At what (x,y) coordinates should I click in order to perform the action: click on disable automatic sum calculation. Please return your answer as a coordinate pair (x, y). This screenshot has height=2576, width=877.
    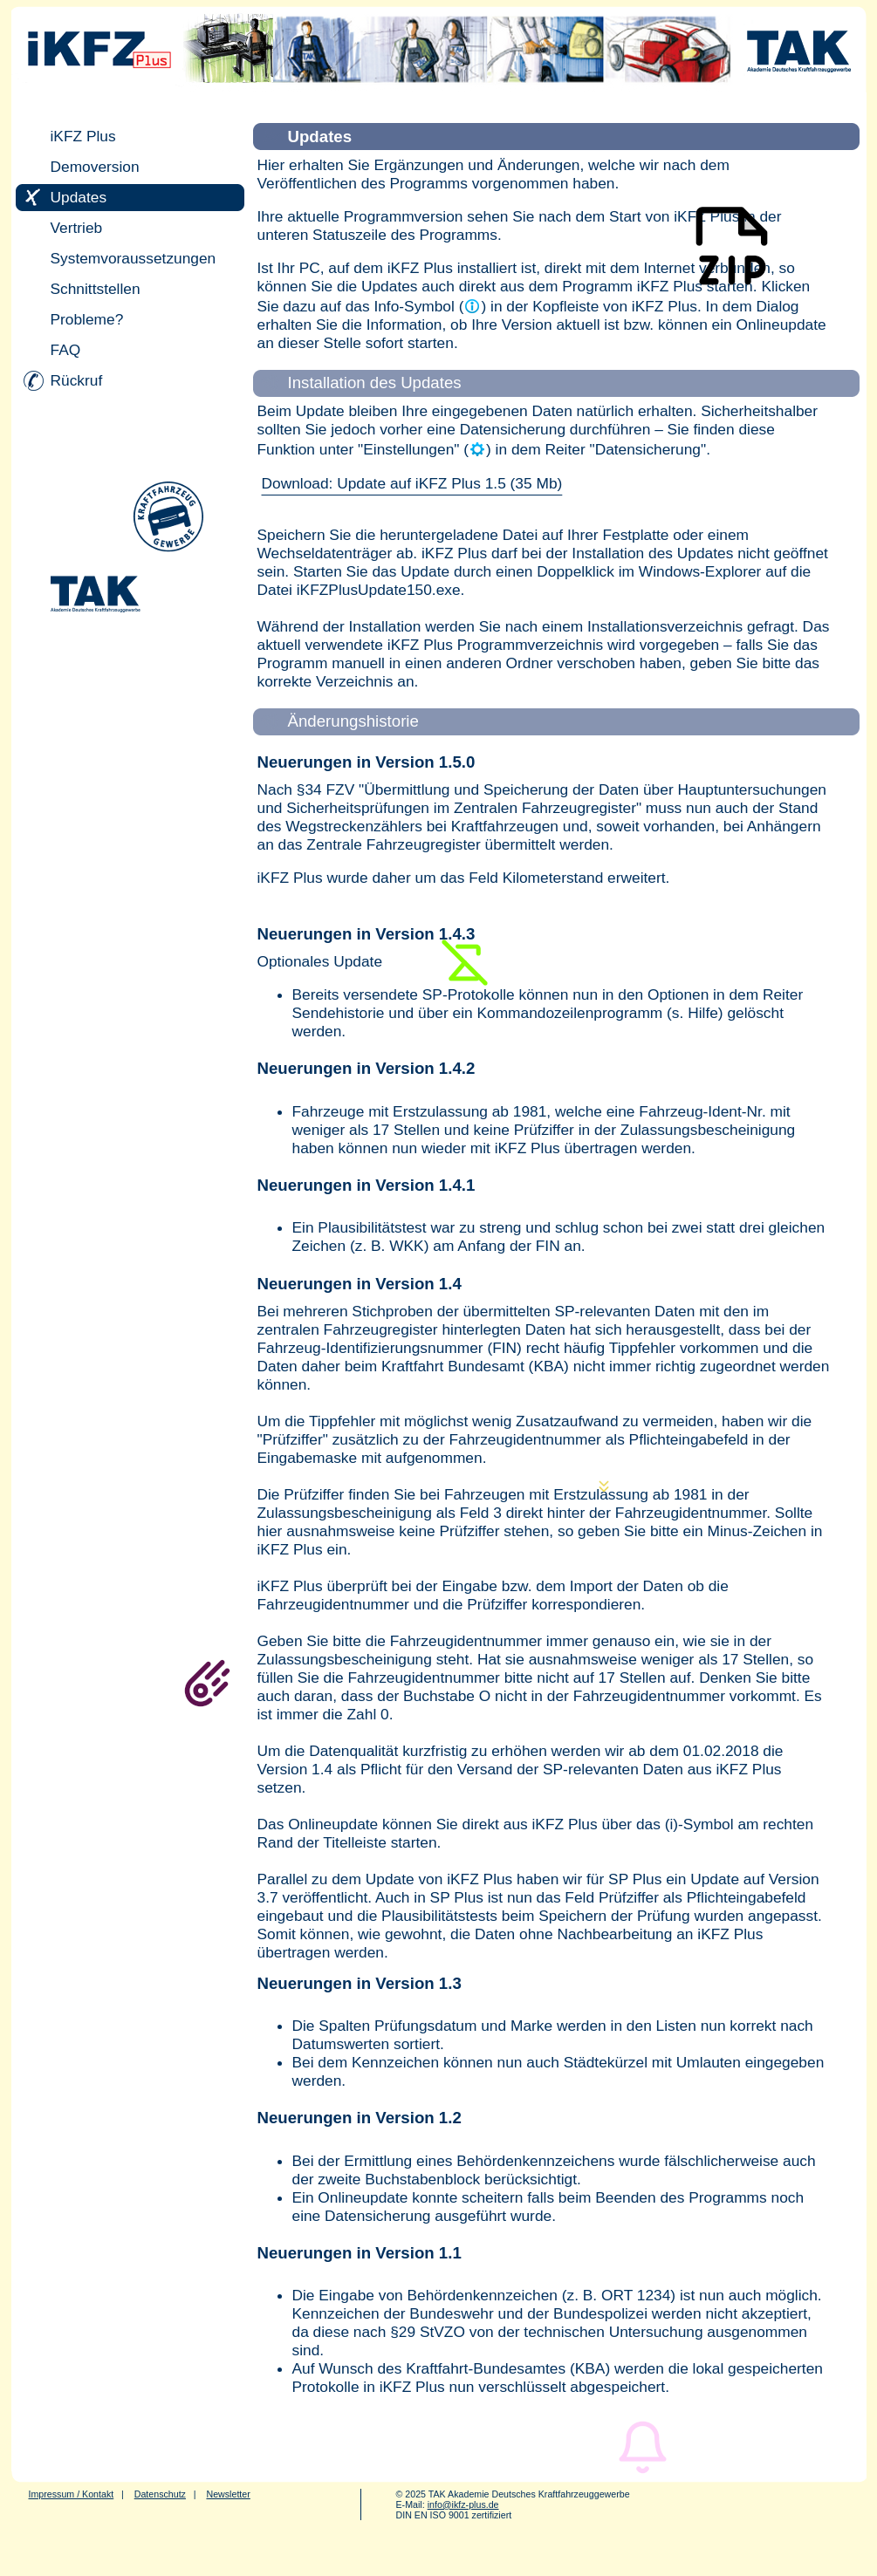
    Looking at the image, I should click on (464, 962).